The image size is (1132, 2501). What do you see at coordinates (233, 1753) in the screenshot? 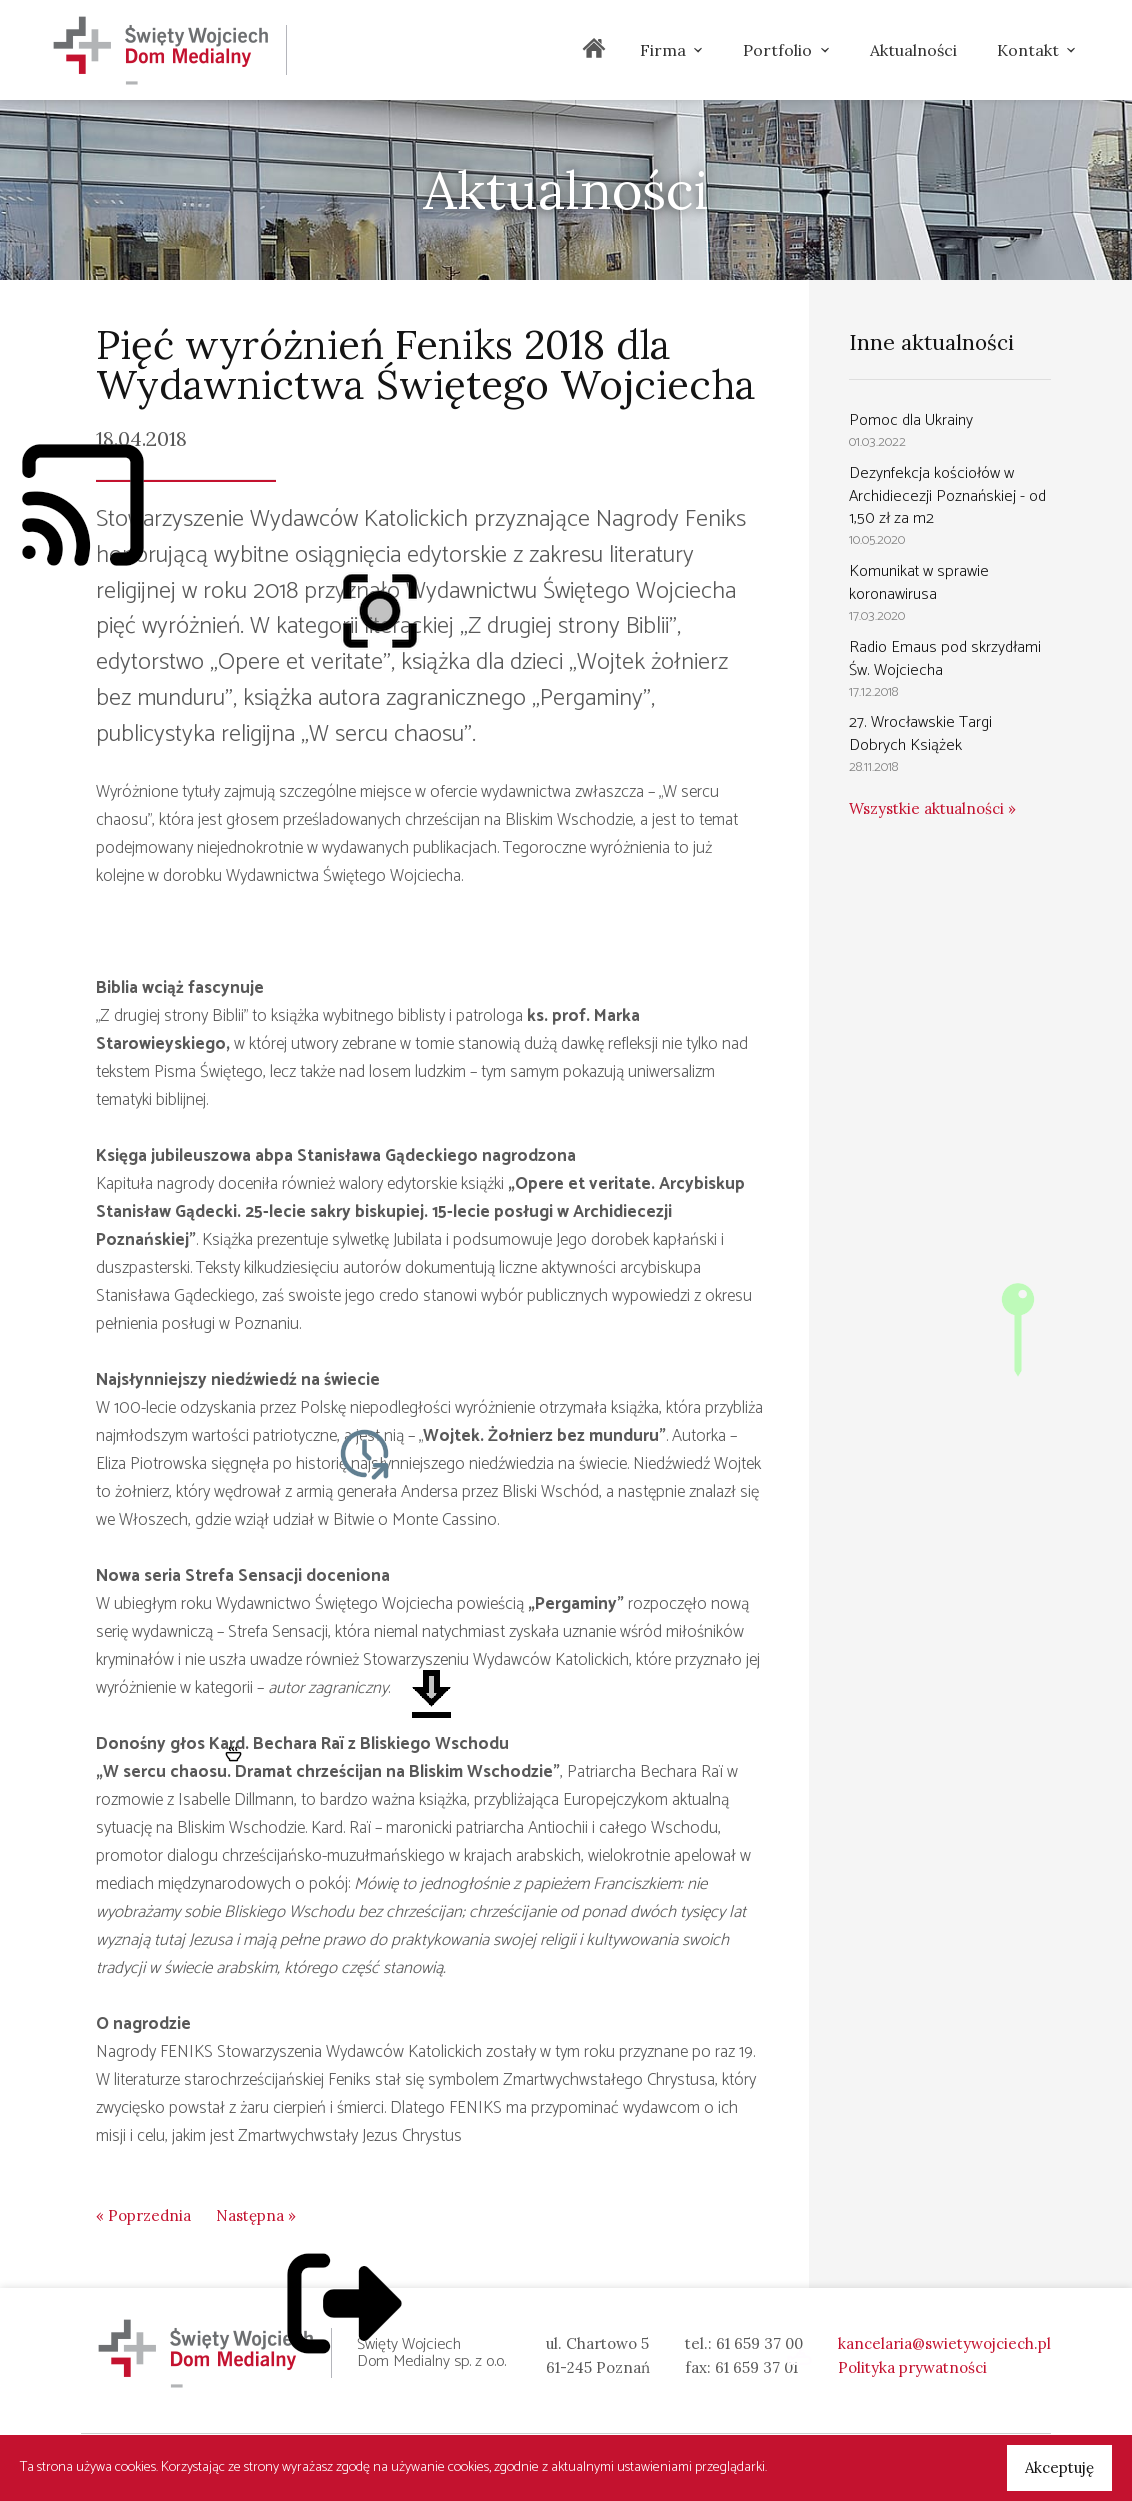
I see `browse soup or hot food options` at bounding box center [233, 1753].